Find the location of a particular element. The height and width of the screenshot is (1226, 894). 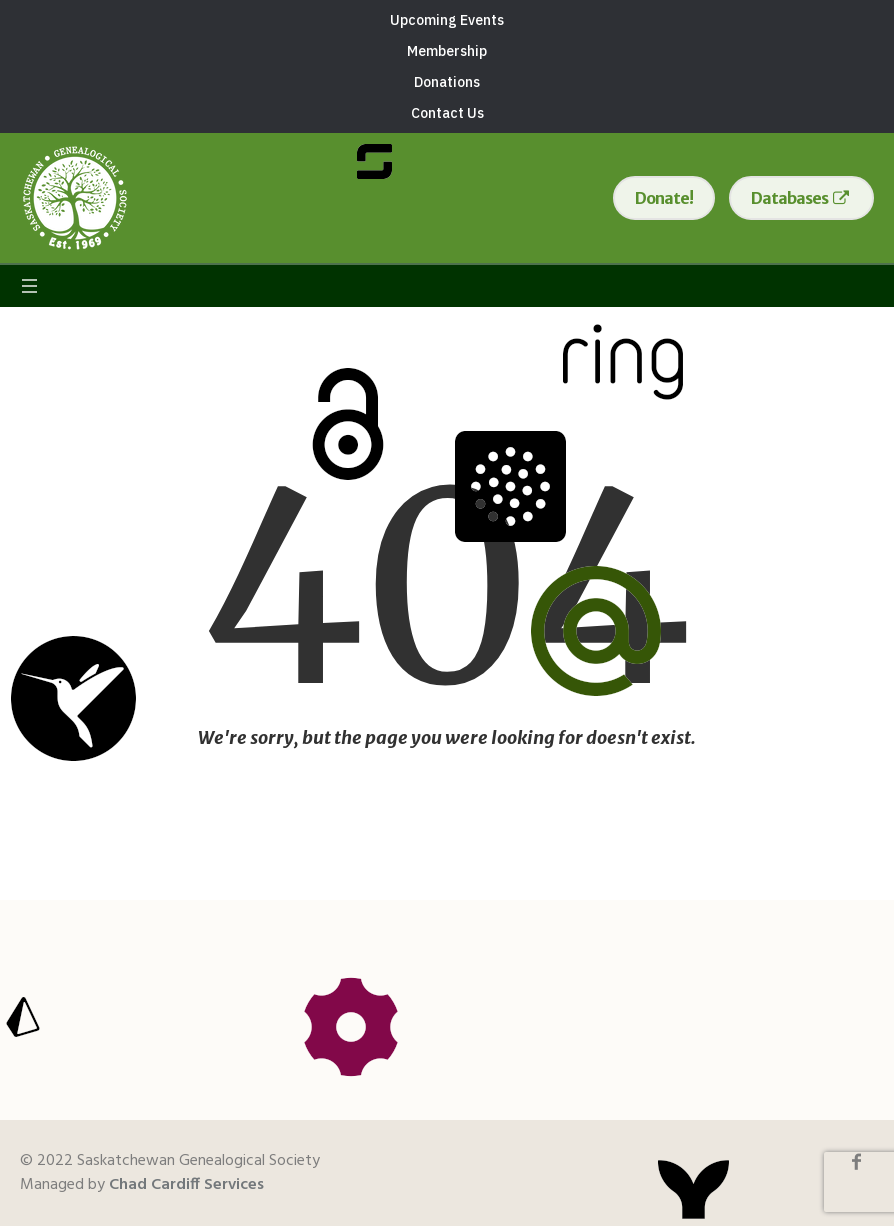

indicates open access content available without subscription is located at coordinates (348, 424).